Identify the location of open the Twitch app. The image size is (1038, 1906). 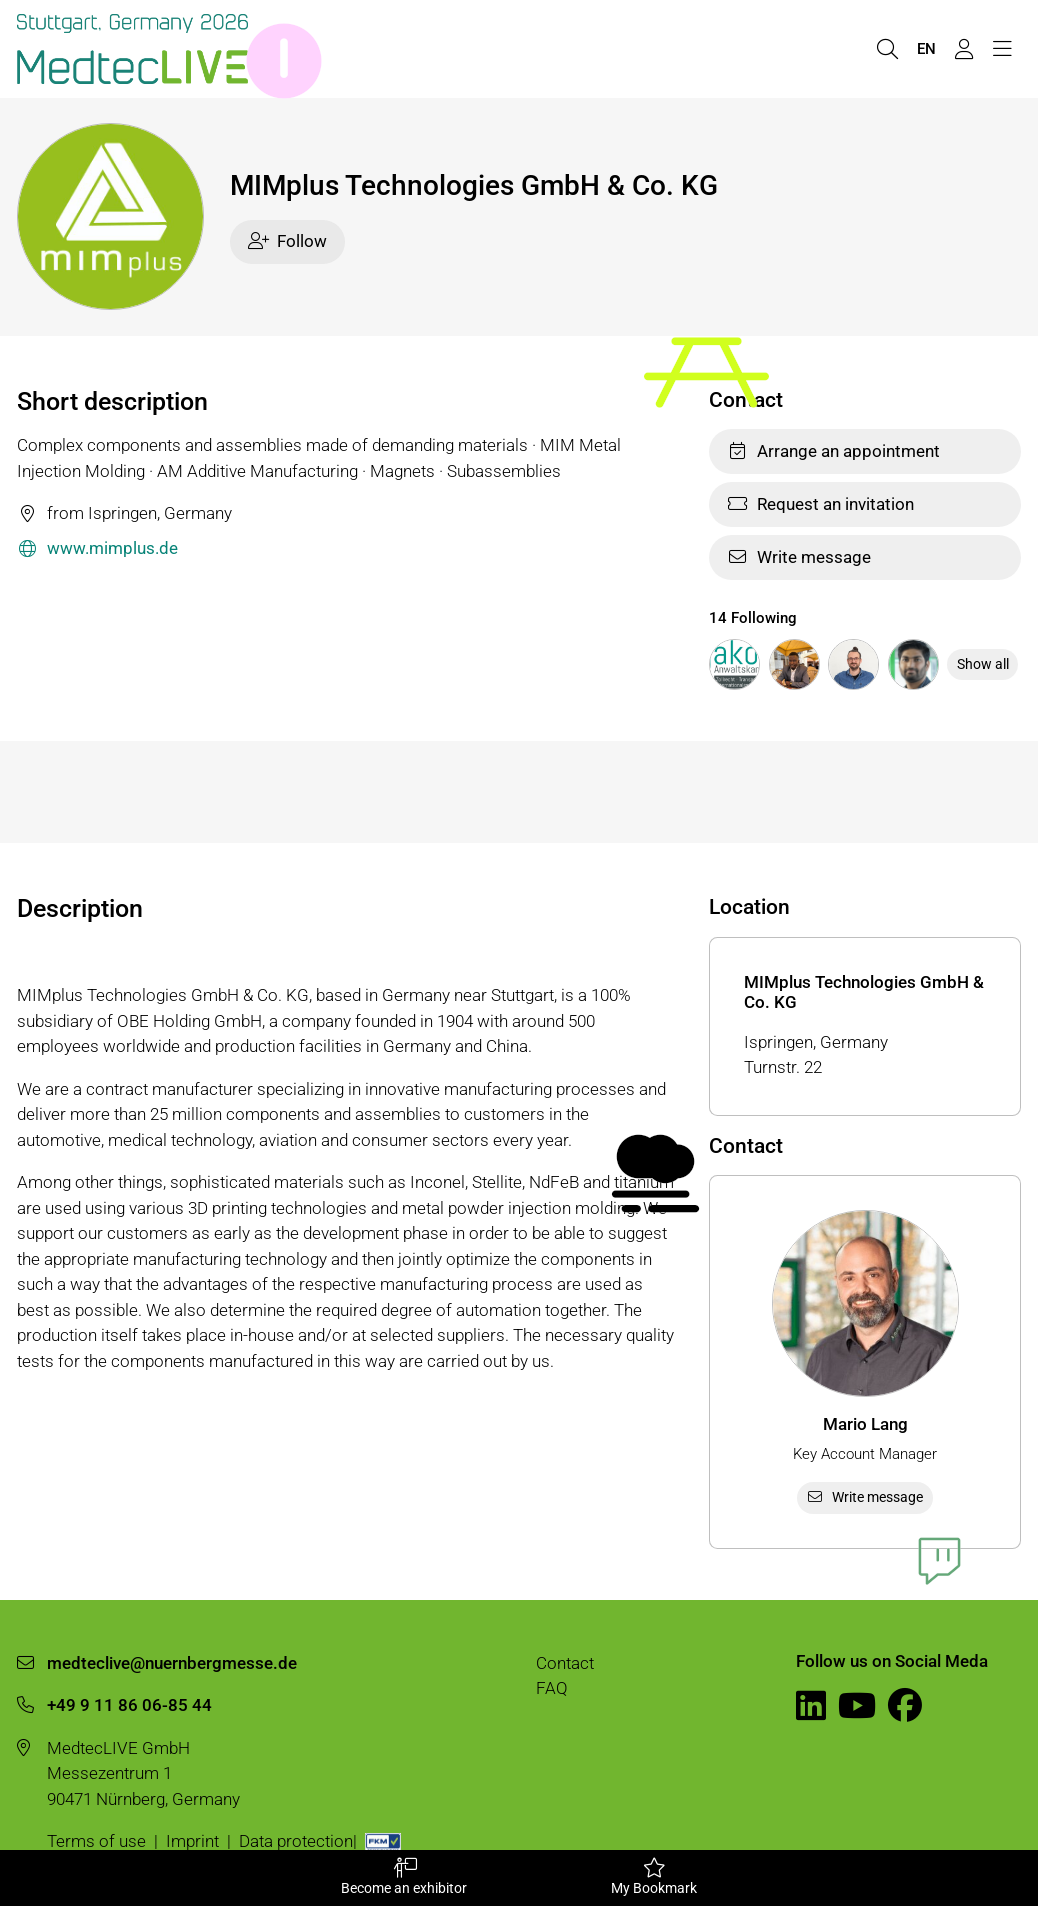
(939, 1558).